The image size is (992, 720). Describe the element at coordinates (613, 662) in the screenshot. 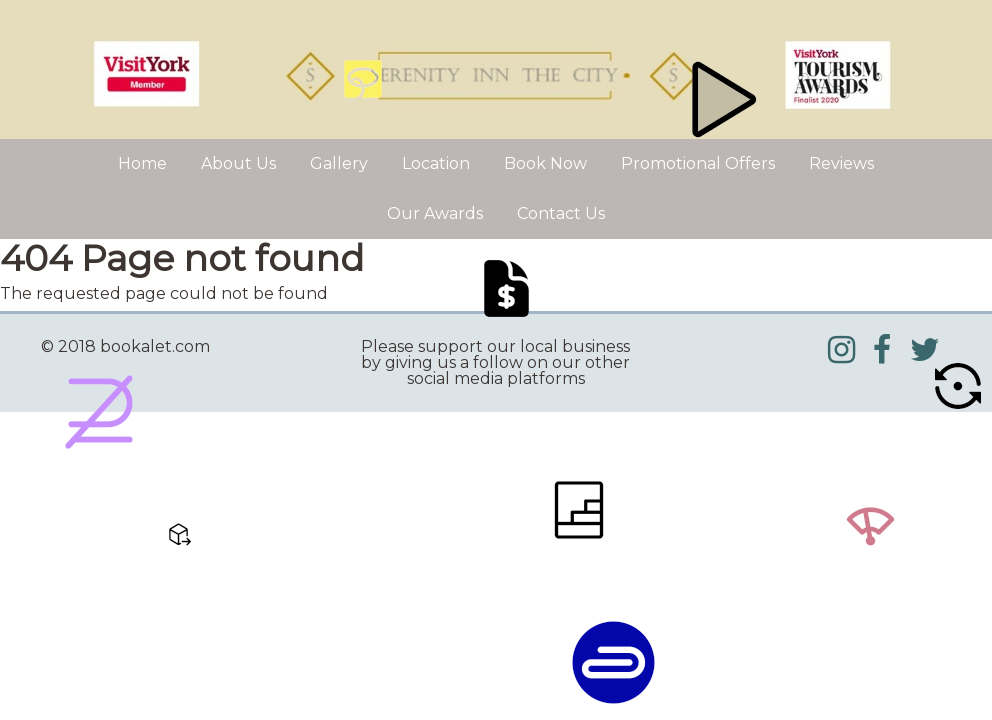

I see `attach a file to your message` at that location.